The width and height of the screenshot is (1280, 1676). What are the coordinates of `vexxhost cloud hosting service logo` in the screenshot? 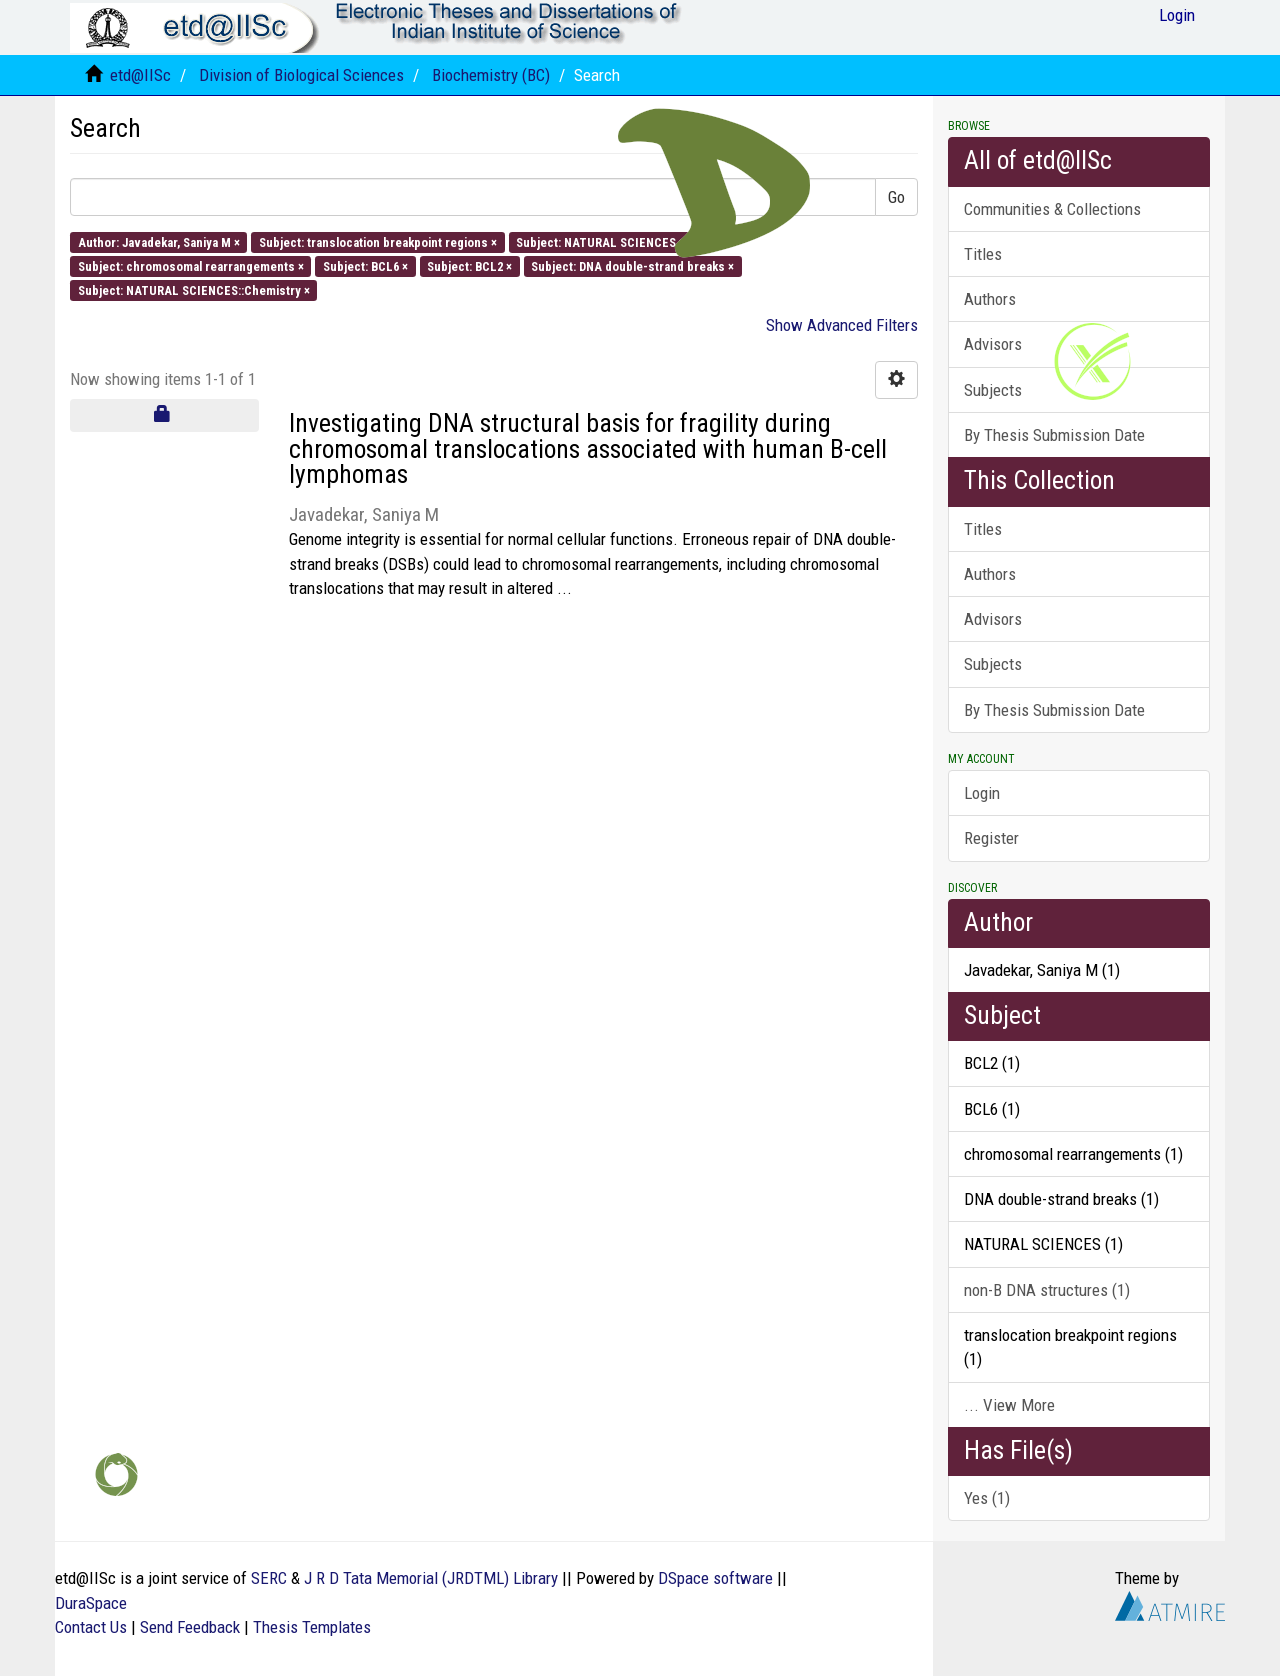 It's located at (1092, 361).